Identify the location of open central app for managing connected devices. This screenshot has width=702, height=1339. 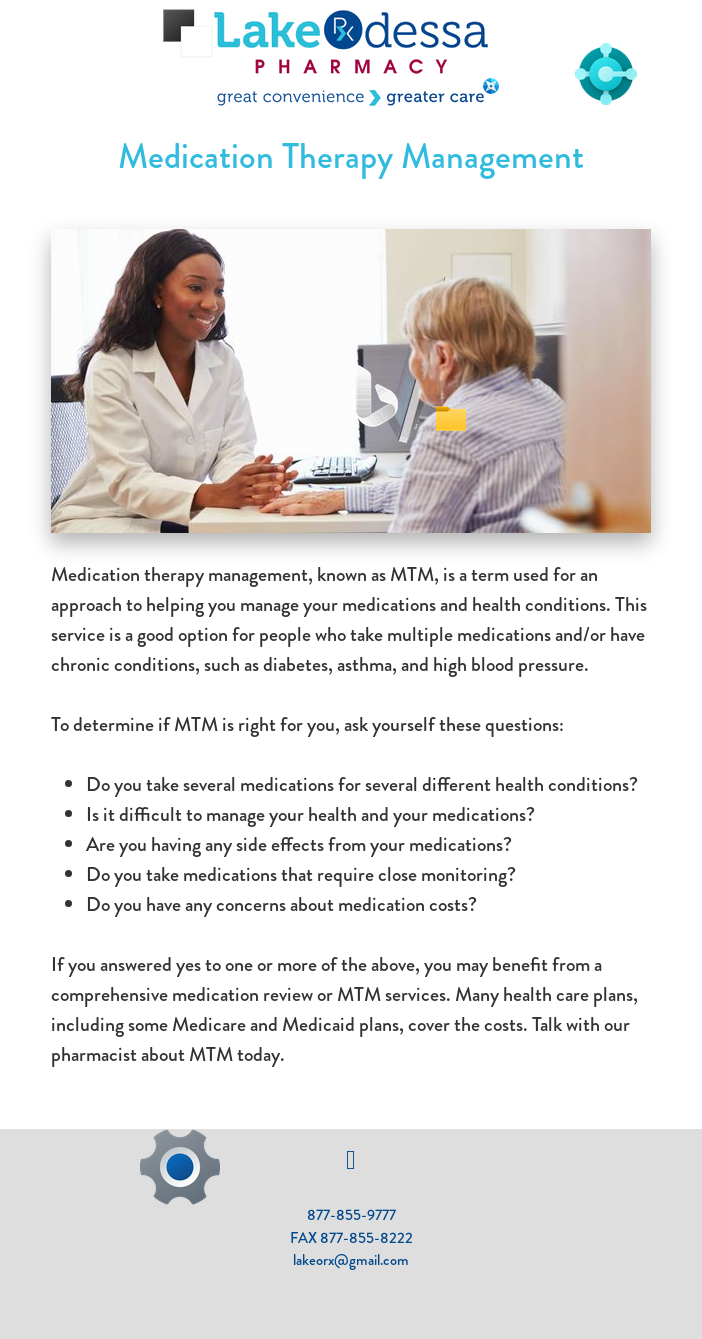
(606, 74).